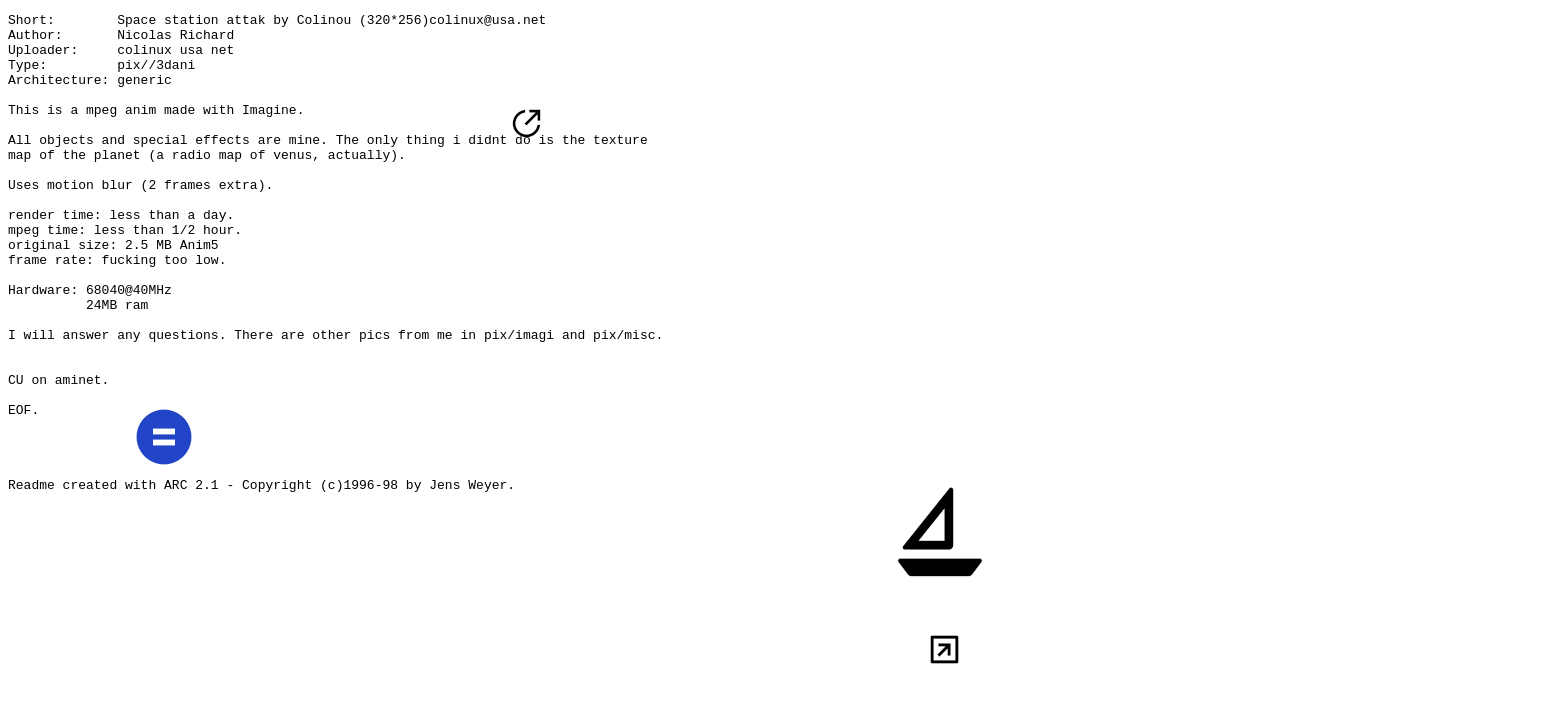 The image size is (1568, 720). What do you see at coordinates (526, 123) in the screenshot?
I see `share this content with others` at bounding box center [526, 123].